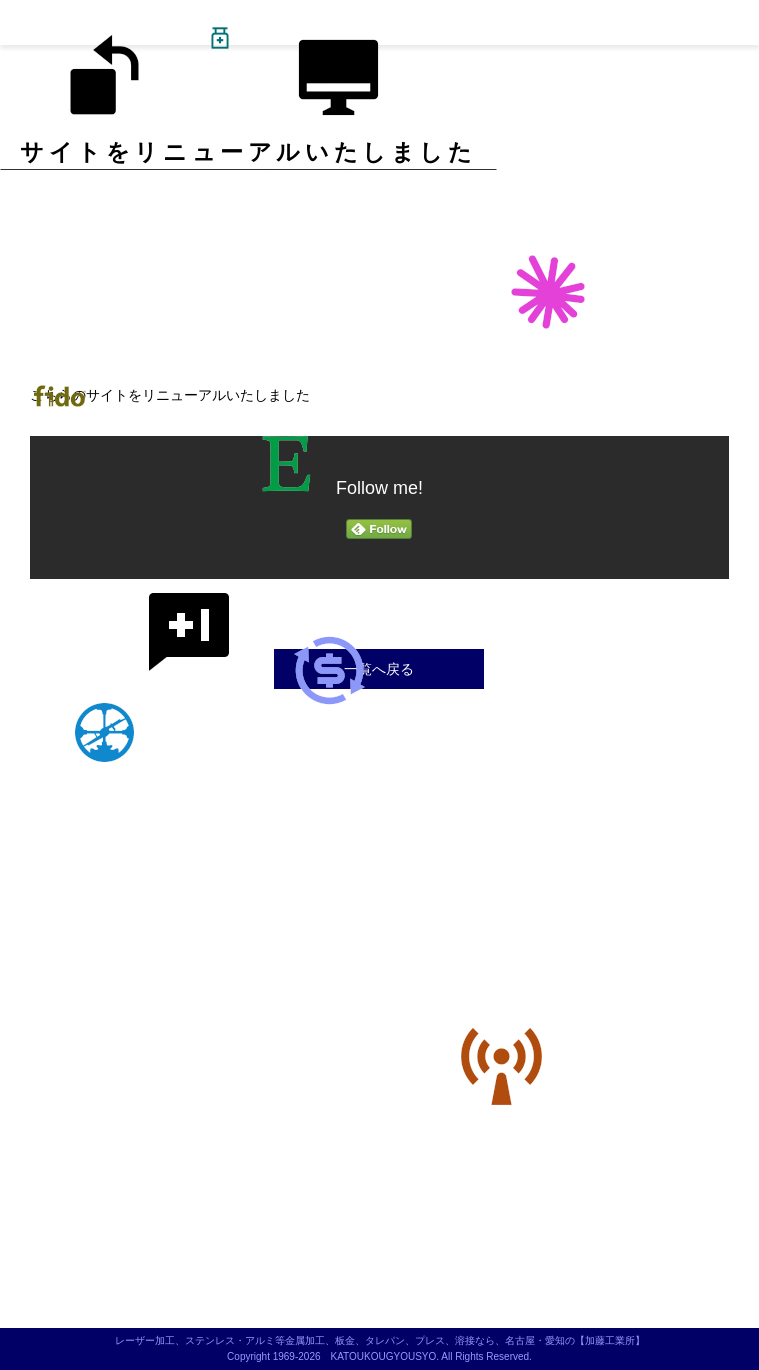 The height and width of the screenshot is (1370, 759). I want to click on open the Etsy app or website, so click(286, 463).